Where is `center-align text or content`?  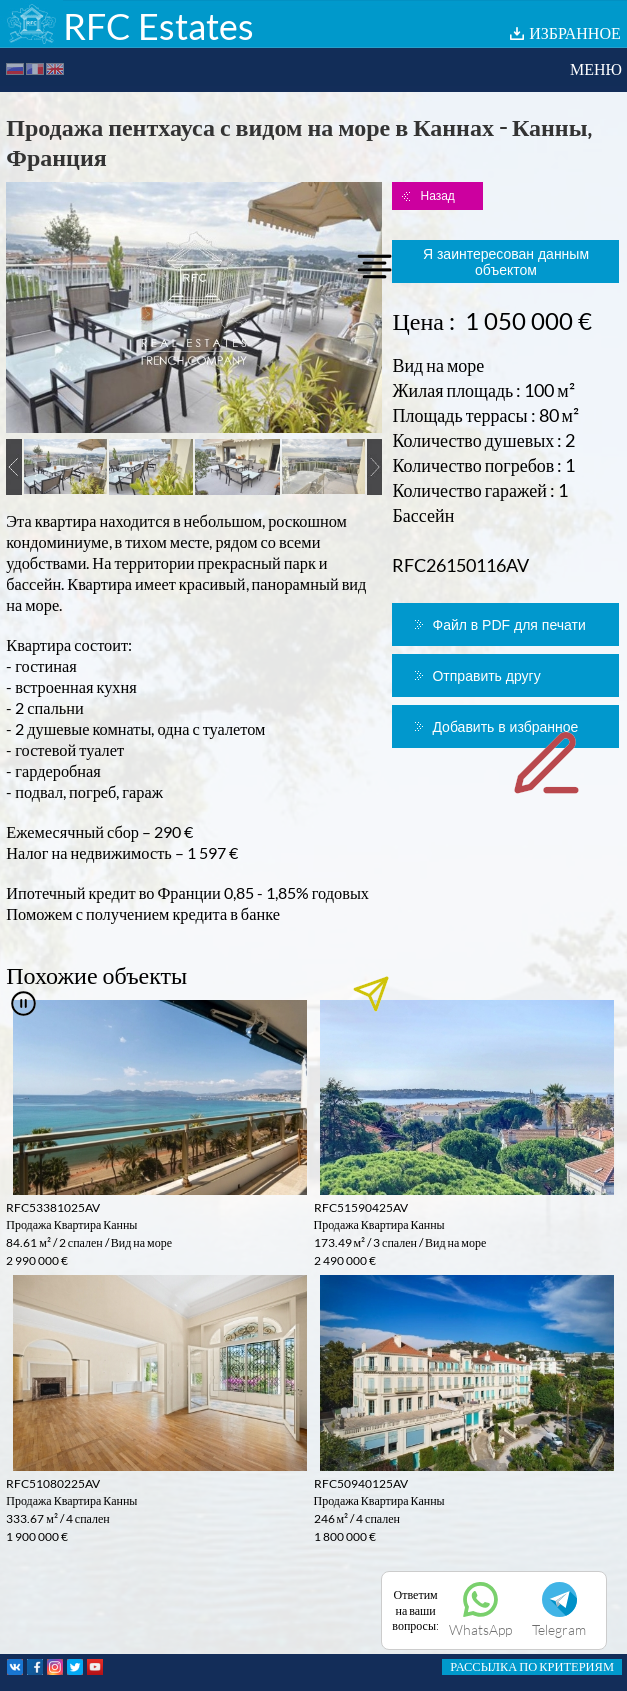
center-align text or content is located at coordinates (374, 266).